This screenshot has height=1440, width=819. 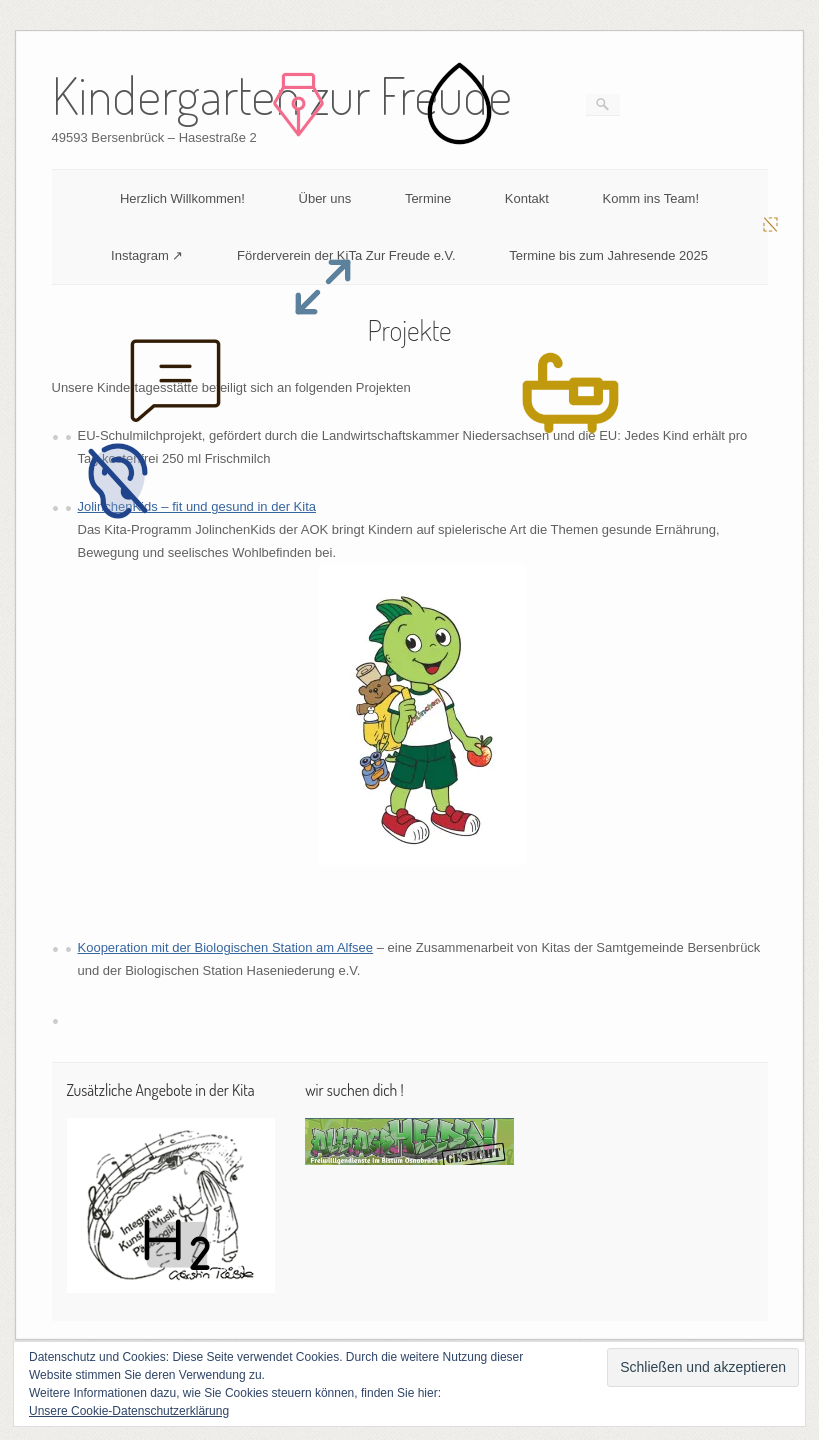 I want to click on access drawing or illustration tools, so click(x=298, y=102).